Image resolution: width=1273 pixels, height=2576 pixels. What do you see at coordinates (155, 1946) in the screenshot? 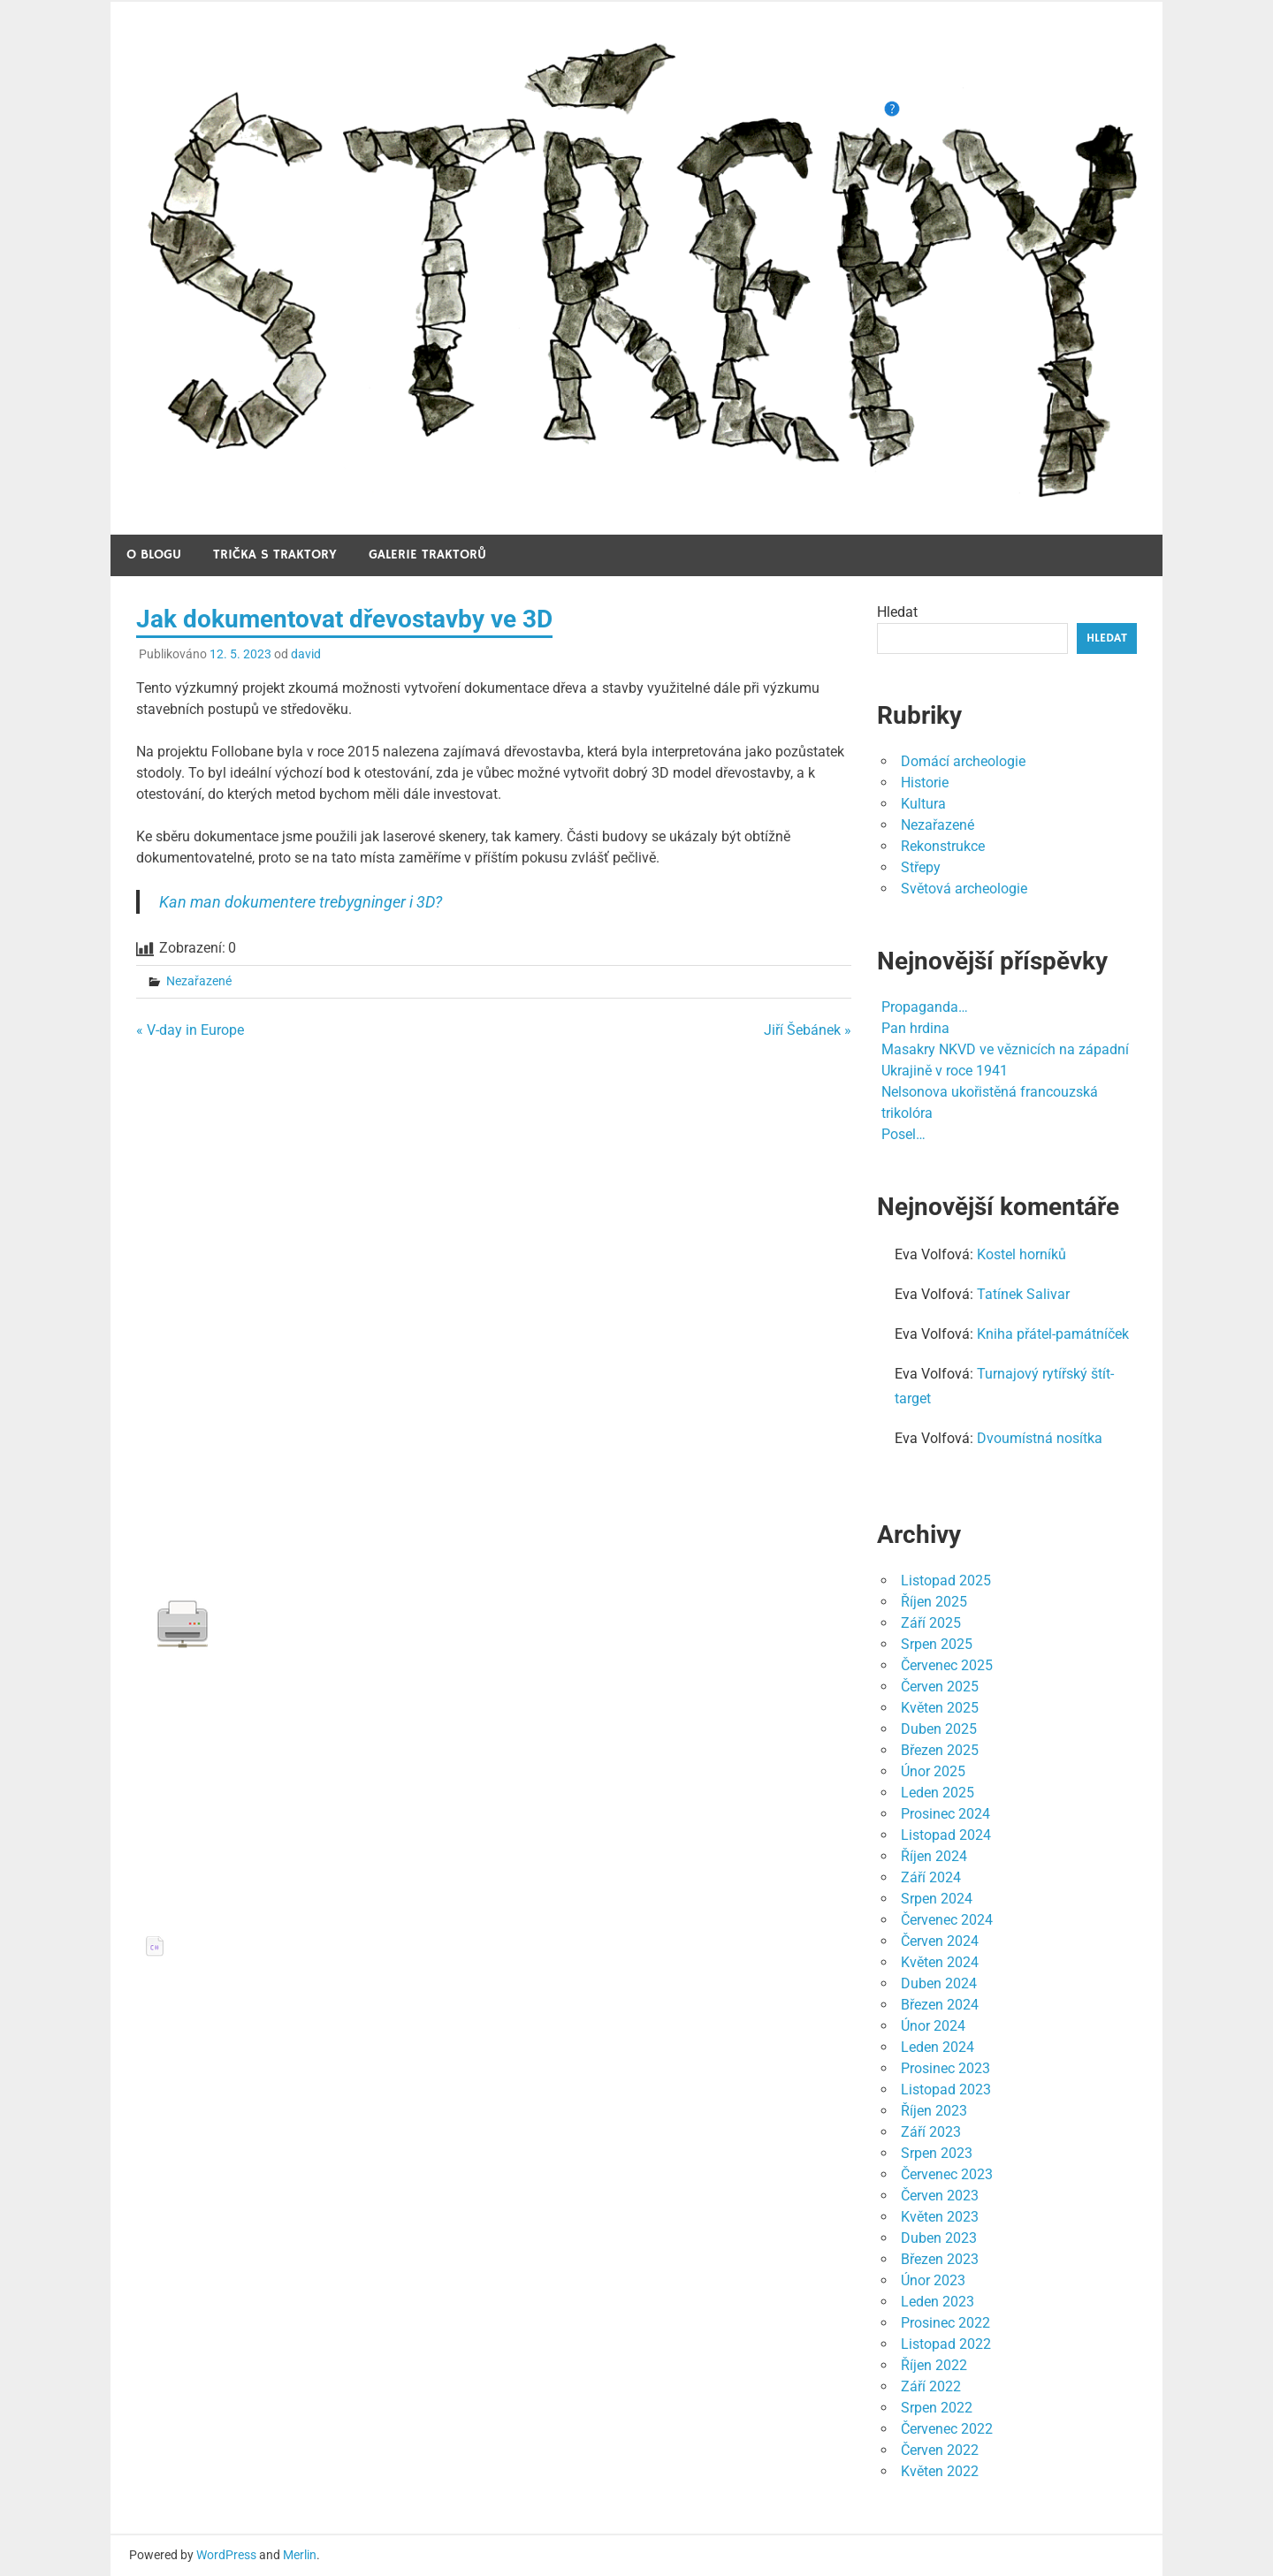
I see `a C# source code file` at bounding box center [155, 1946].